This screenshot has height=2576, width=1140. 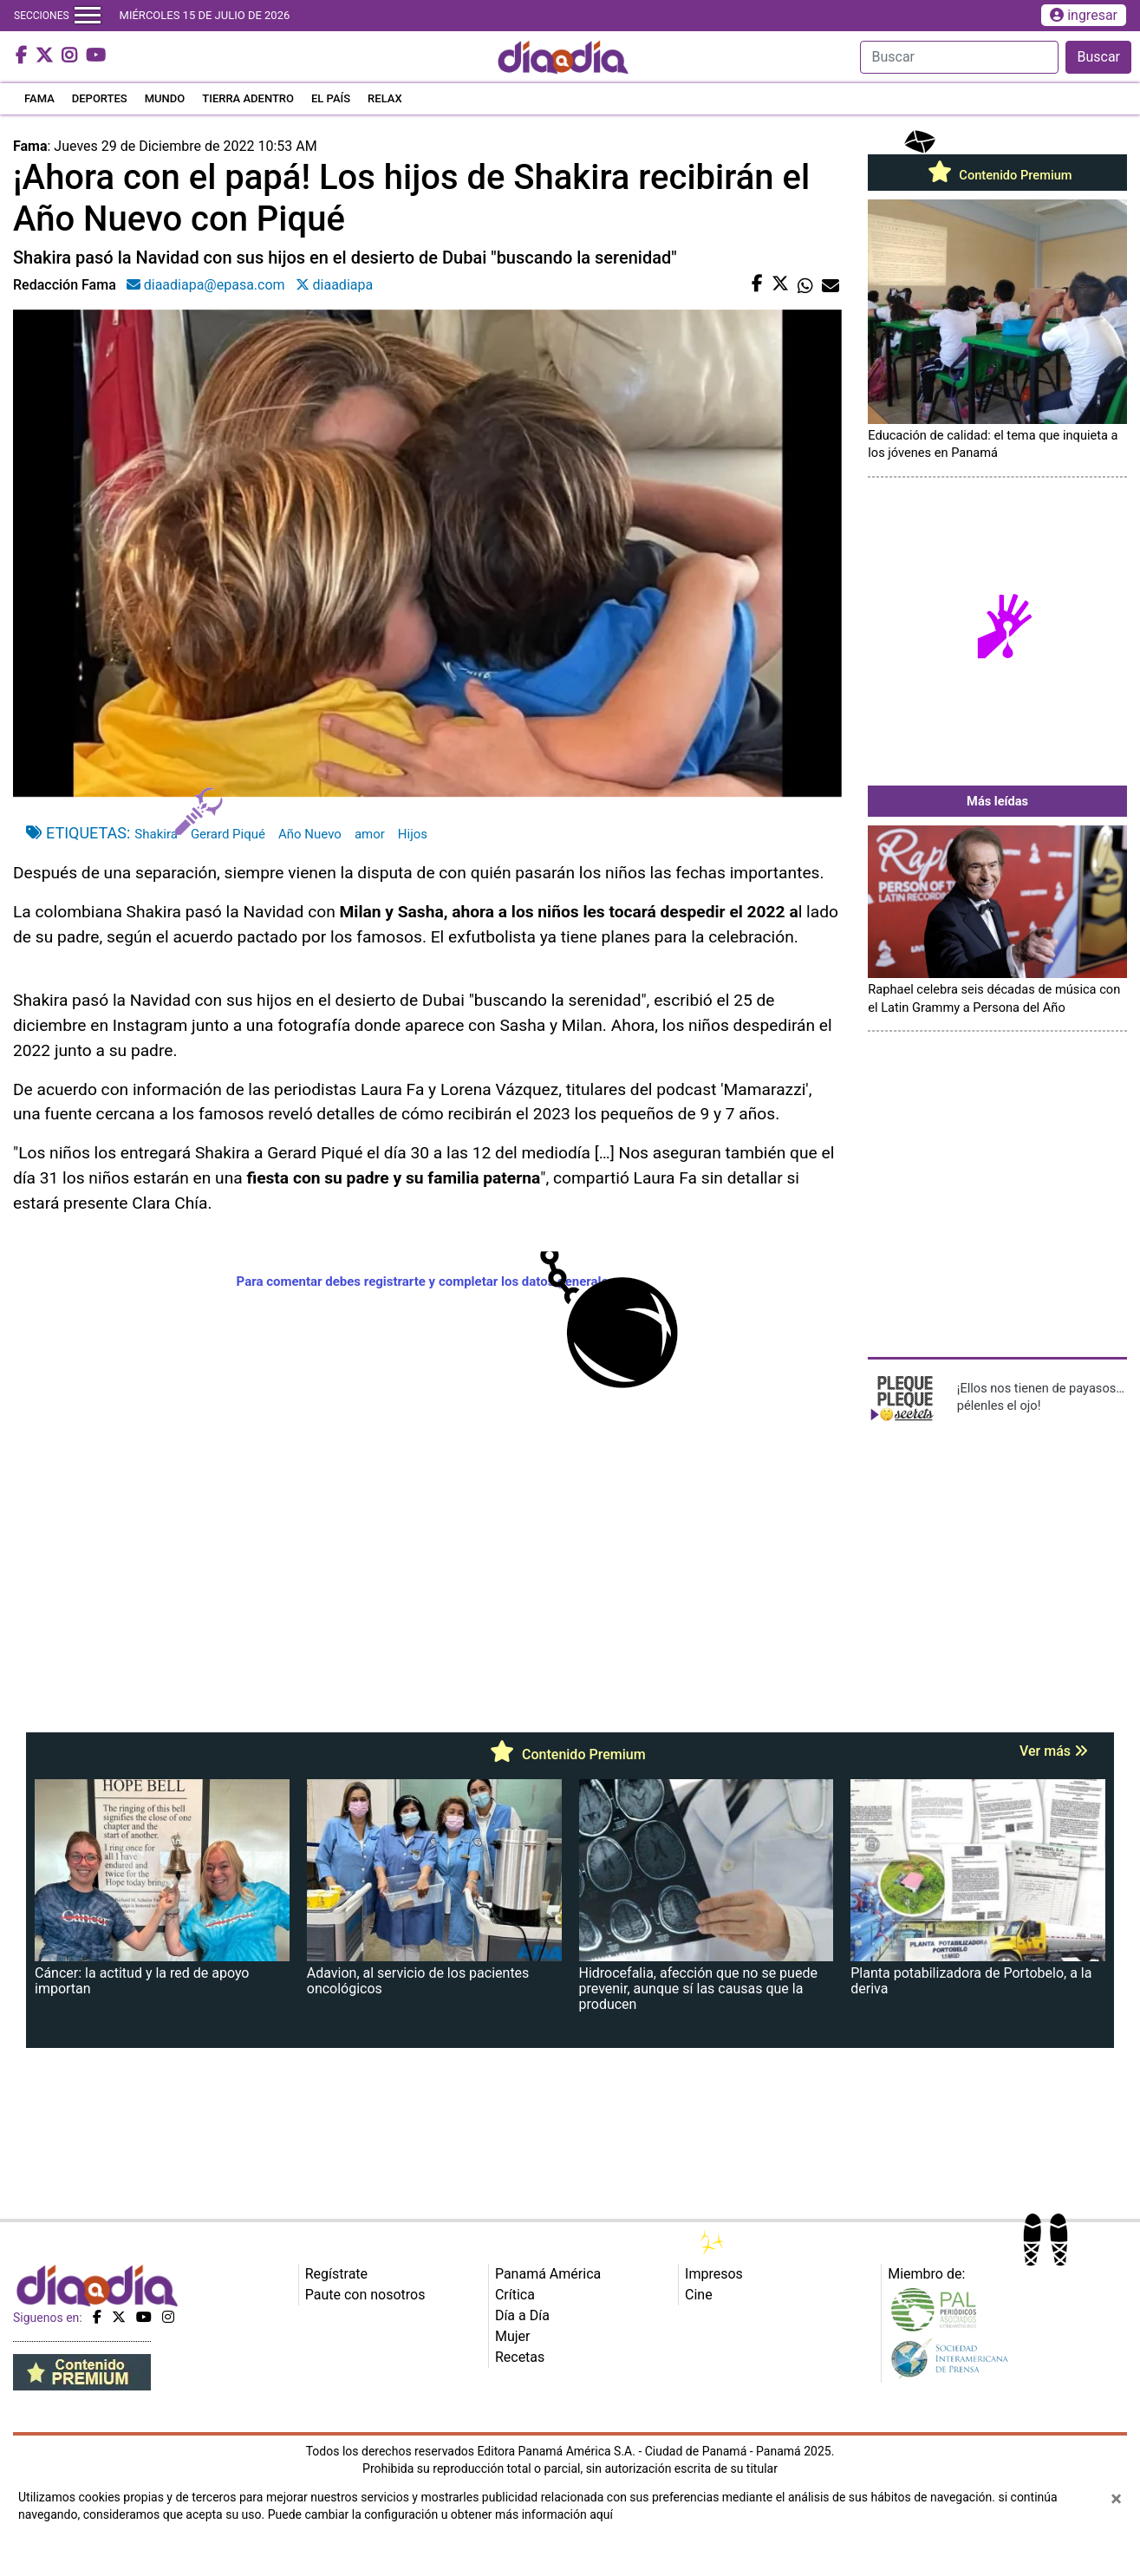 What do you see at coordinates (1011, 626) in the screenshot?
I see `indicates a stigmata or sacred wound status effect` at bounding box center [1011, 626].